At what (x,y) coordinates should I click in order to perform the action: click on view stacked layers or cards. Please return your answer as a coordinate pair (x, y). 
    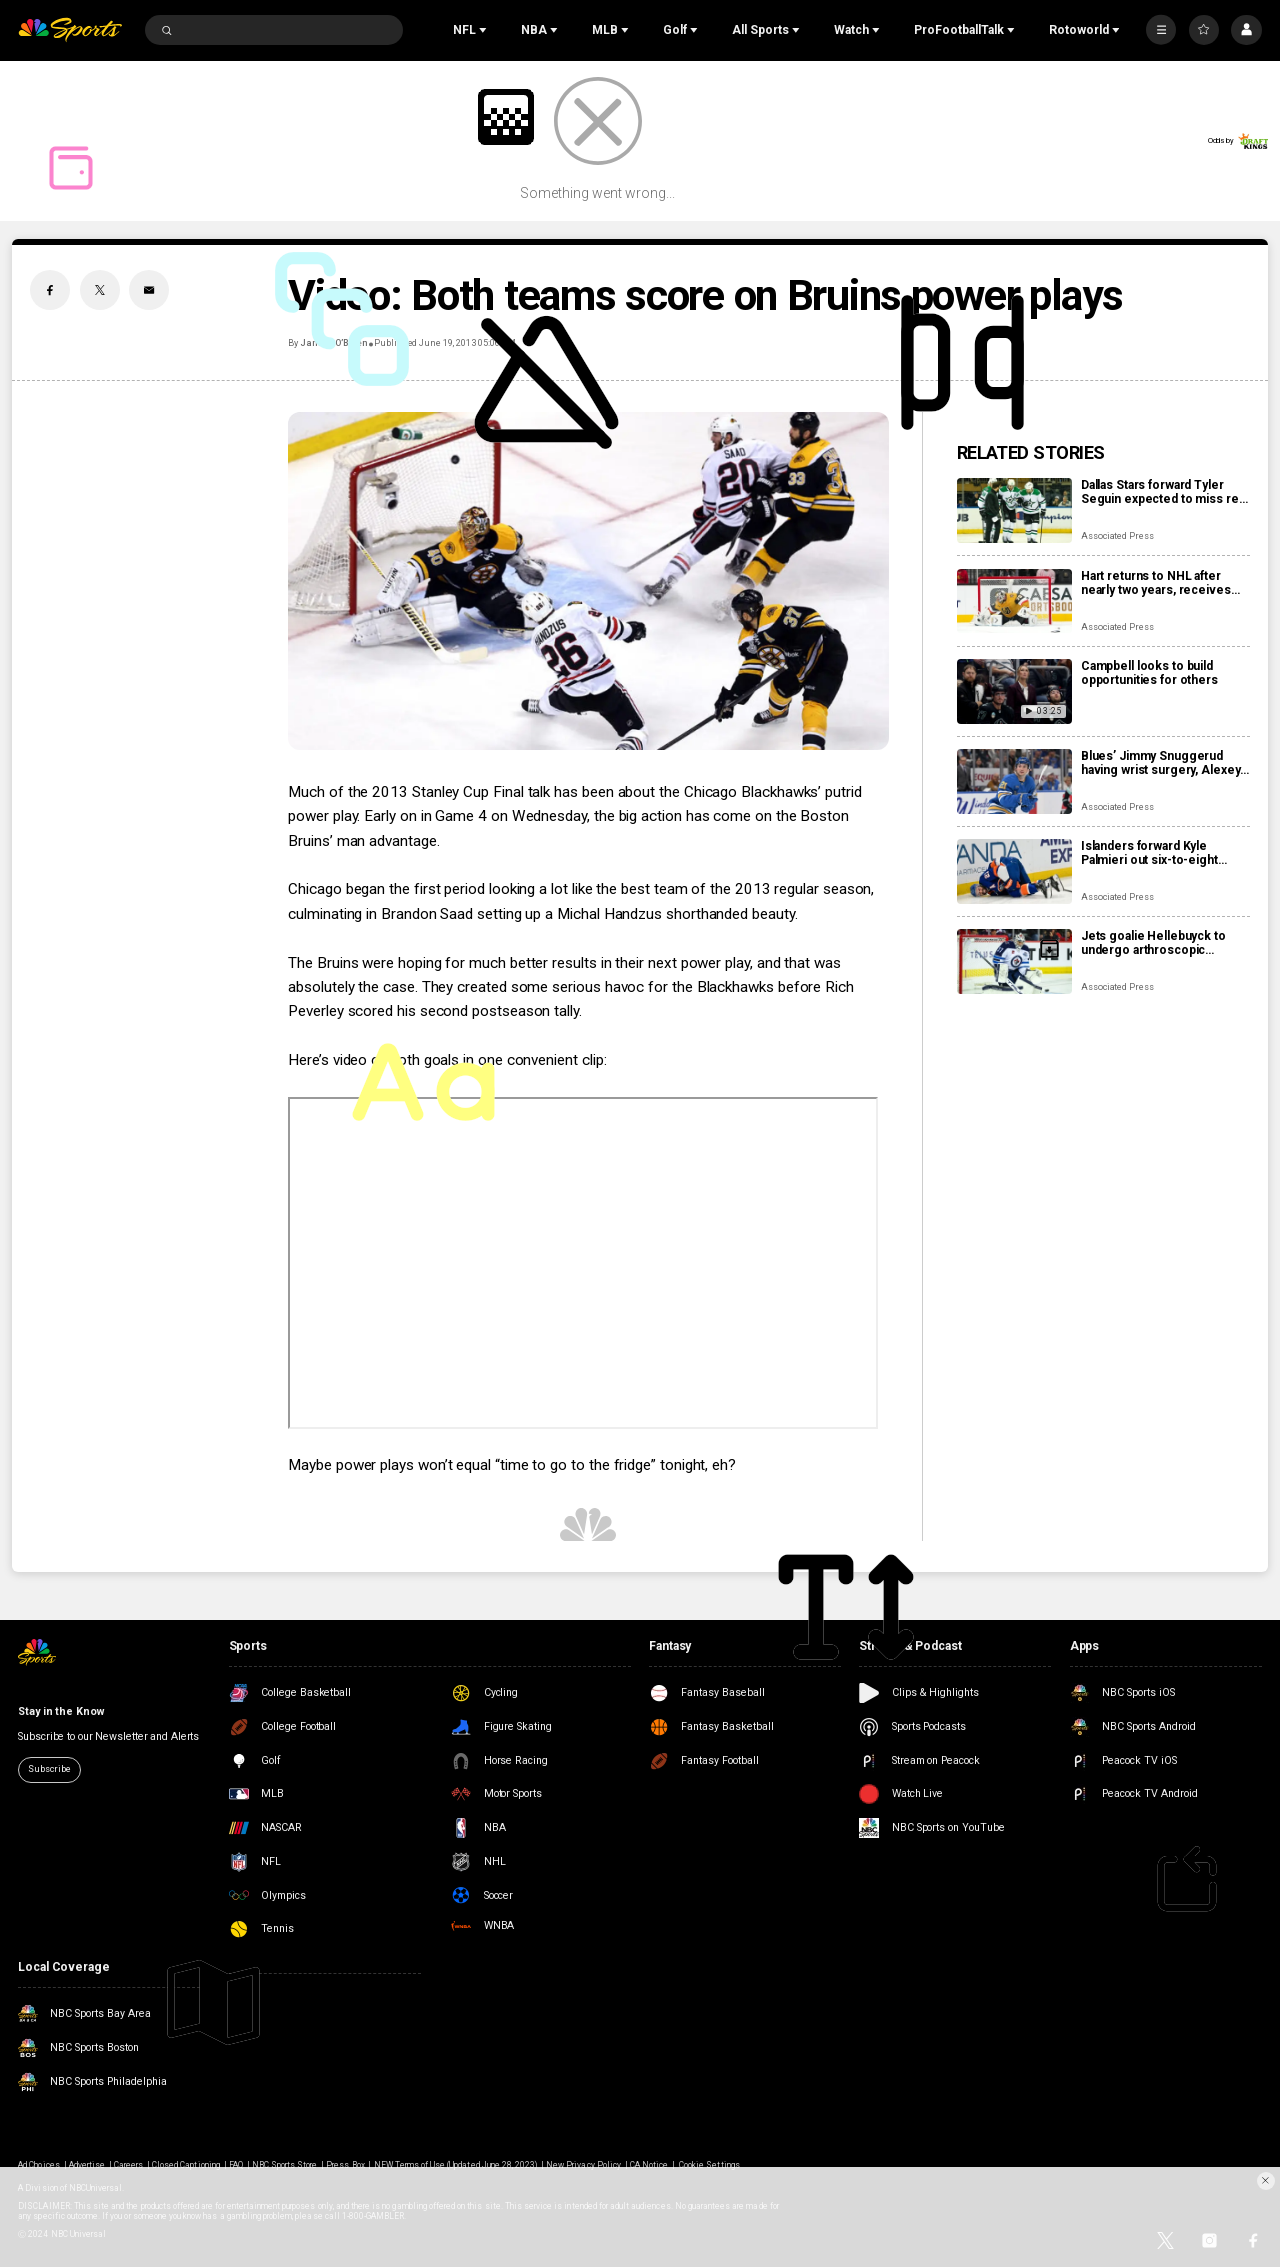
    Looking at the image, I should click on (342, 319).